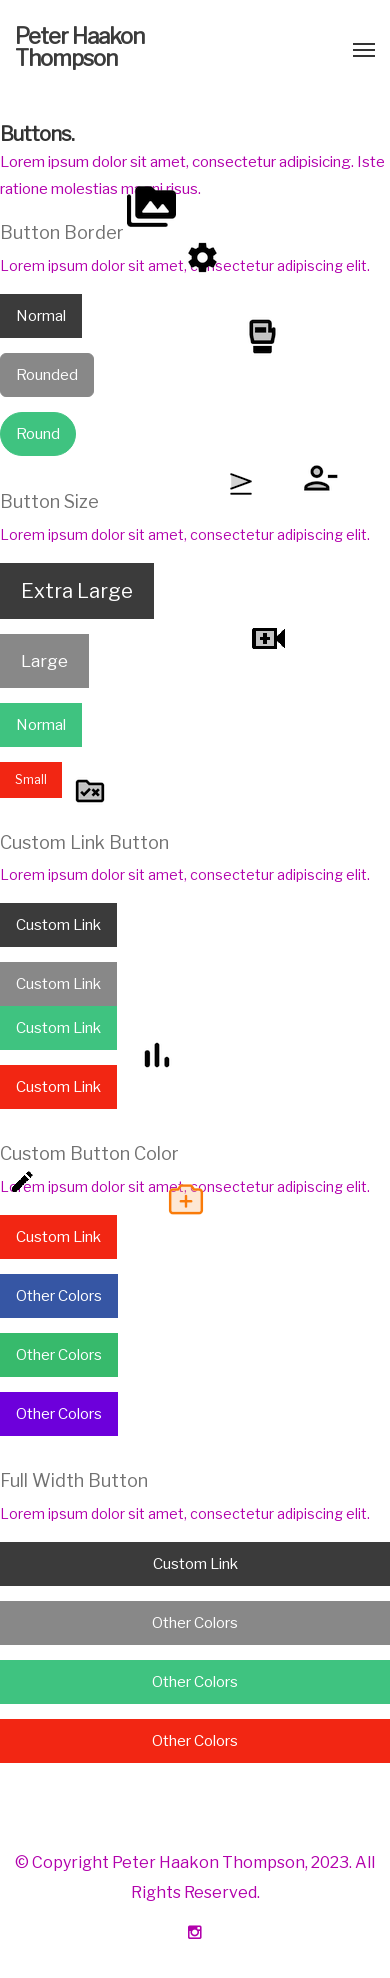  Describe the element at coordinates (22, 1181) in the screenshot. I see `edit or modify content` at that location.